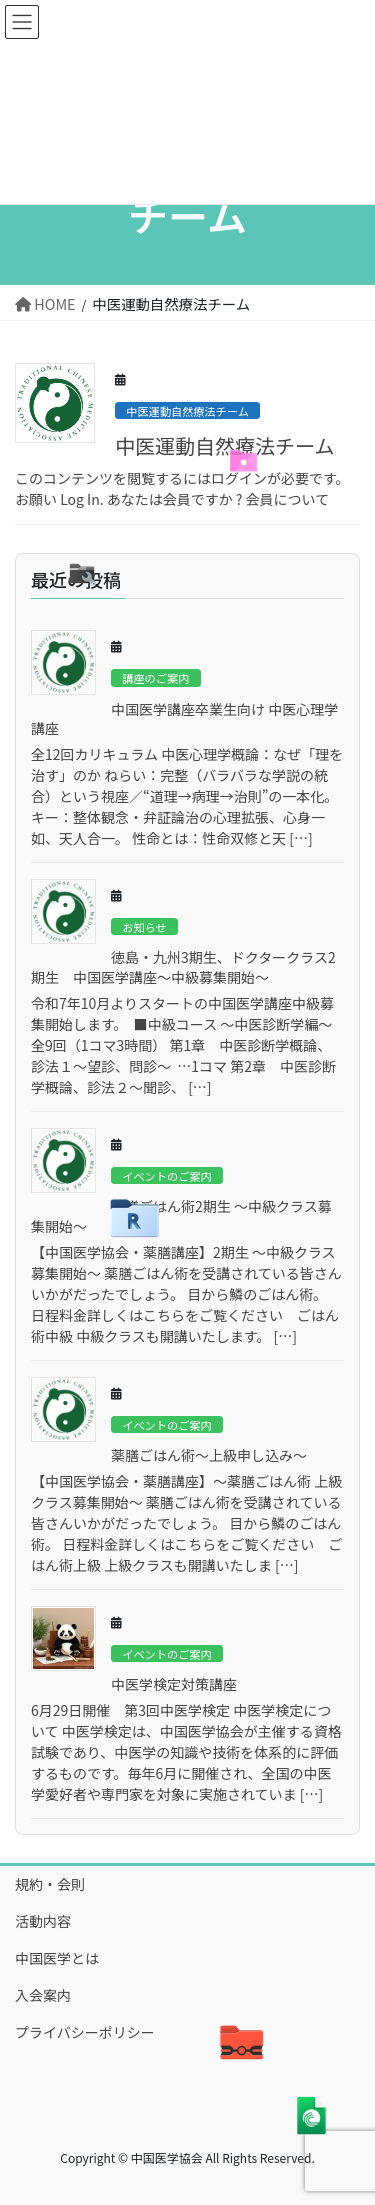 The width and height of the screenshot is (375, 2205). I want to click on folder containing Autodesk Revit project files, so click(134, 1219).